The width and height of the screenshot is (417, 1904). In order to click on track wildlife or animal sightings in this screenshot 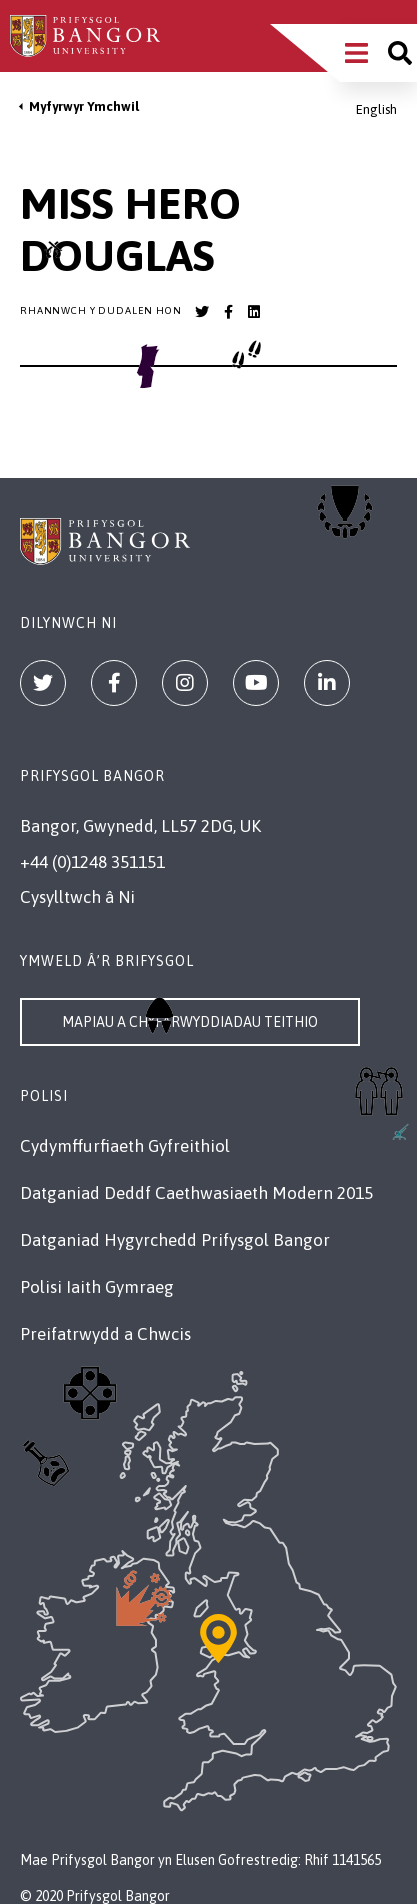, I will do `click(246, 354)`.